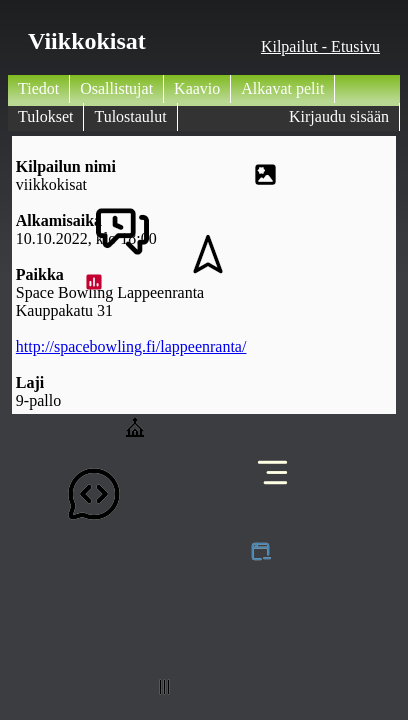  I want to click on remove a browser tab or window, so click(260, 551).